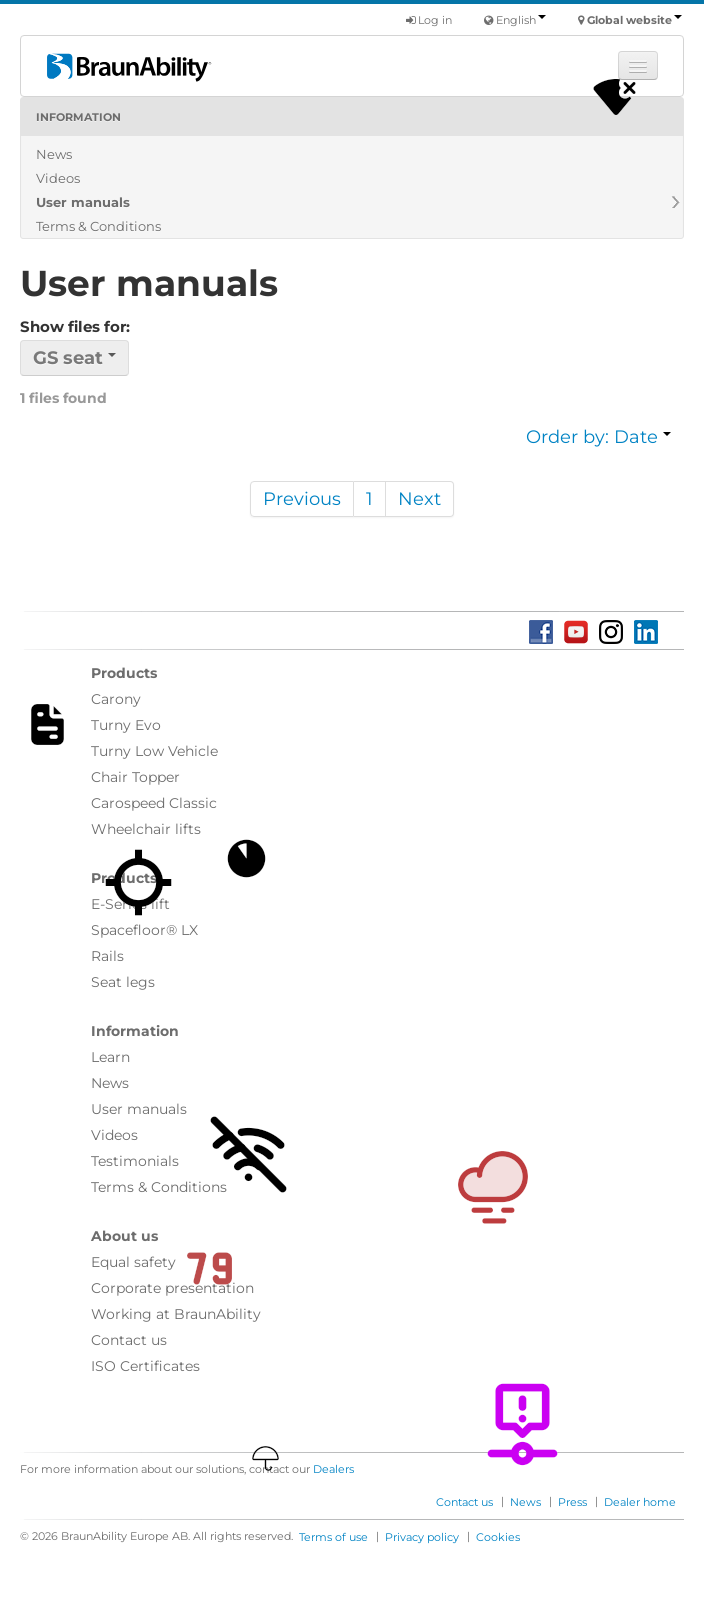 The height and width of the screenshot is (1617, 704). What do you see at coordinates (248, 1154) in the screenshot?
I see `indicates wifi is disabled or unavailable` at bounding box center [248, 1154].